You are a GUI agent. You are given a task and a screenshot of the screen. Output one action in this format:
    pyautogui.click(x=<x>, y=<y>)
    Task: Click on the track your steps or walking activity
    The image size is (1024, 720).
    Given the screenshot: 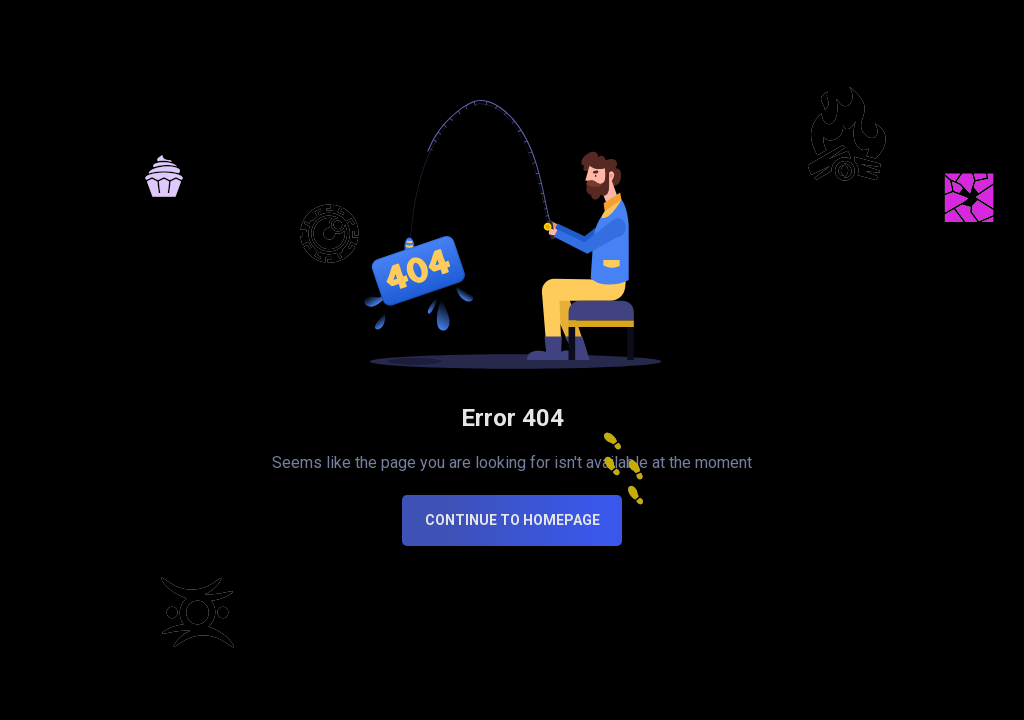 What is the action you would take?
    pyautogui.click(x=623, y=468)
    